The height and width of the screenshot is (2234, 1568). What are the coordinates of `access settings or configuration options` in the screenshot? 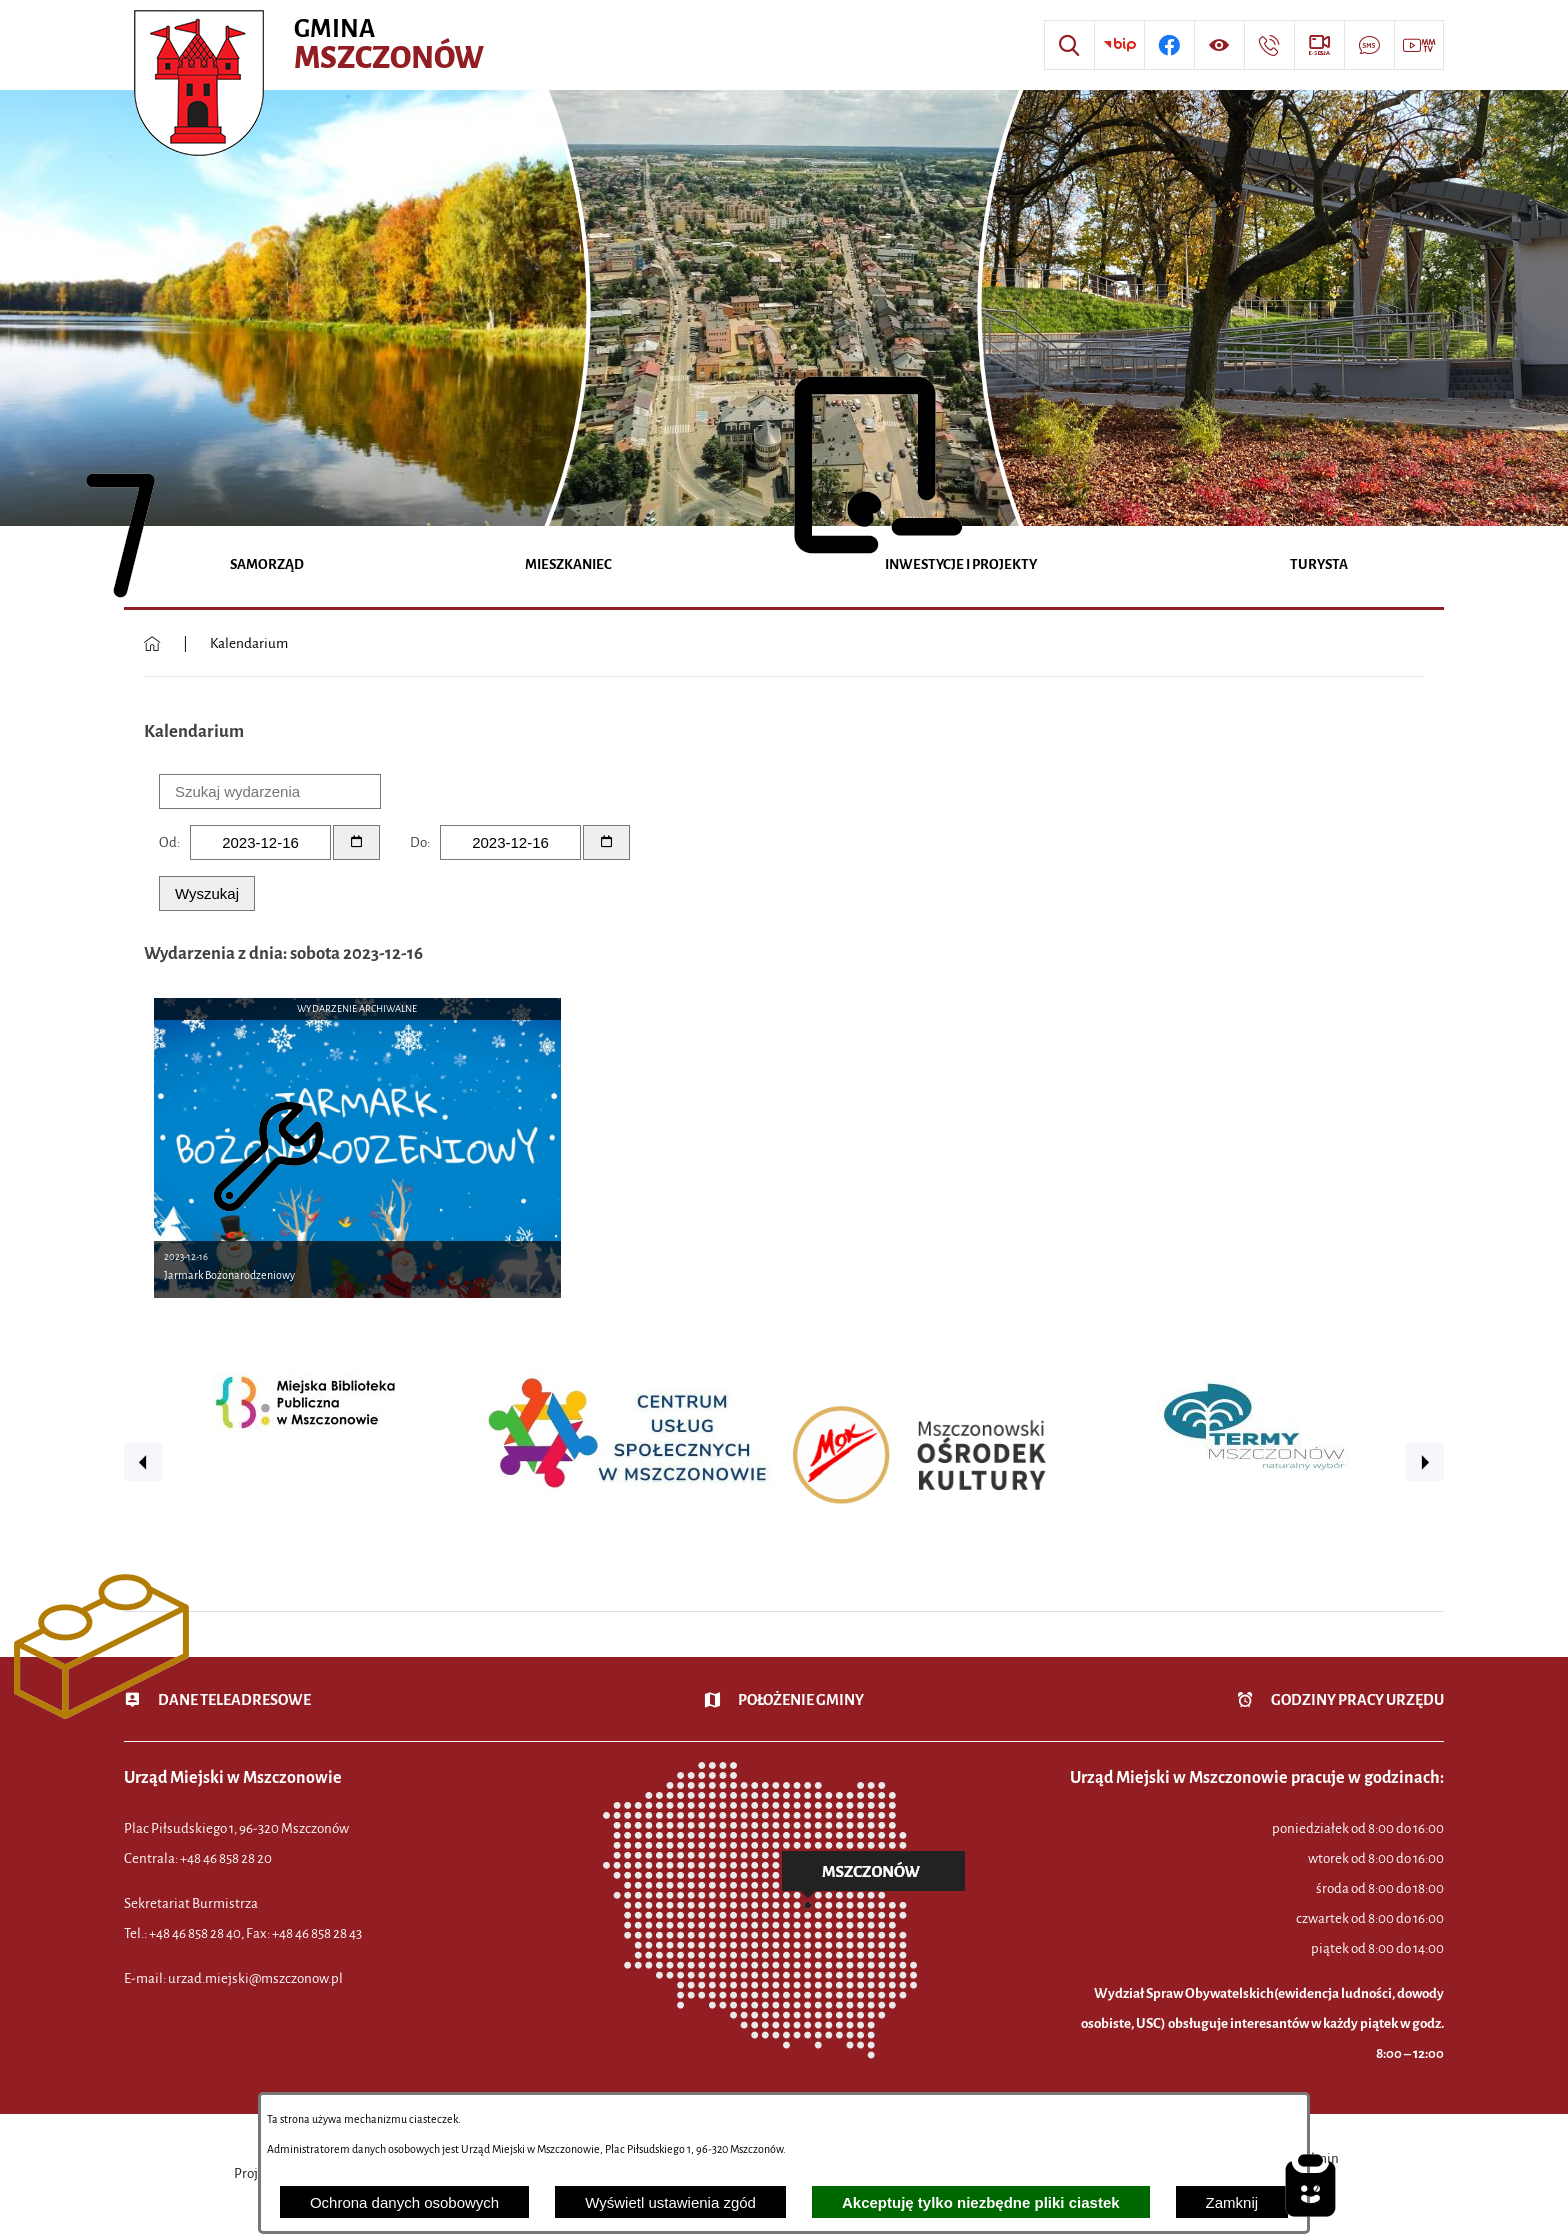 It's located at (268, 1156).